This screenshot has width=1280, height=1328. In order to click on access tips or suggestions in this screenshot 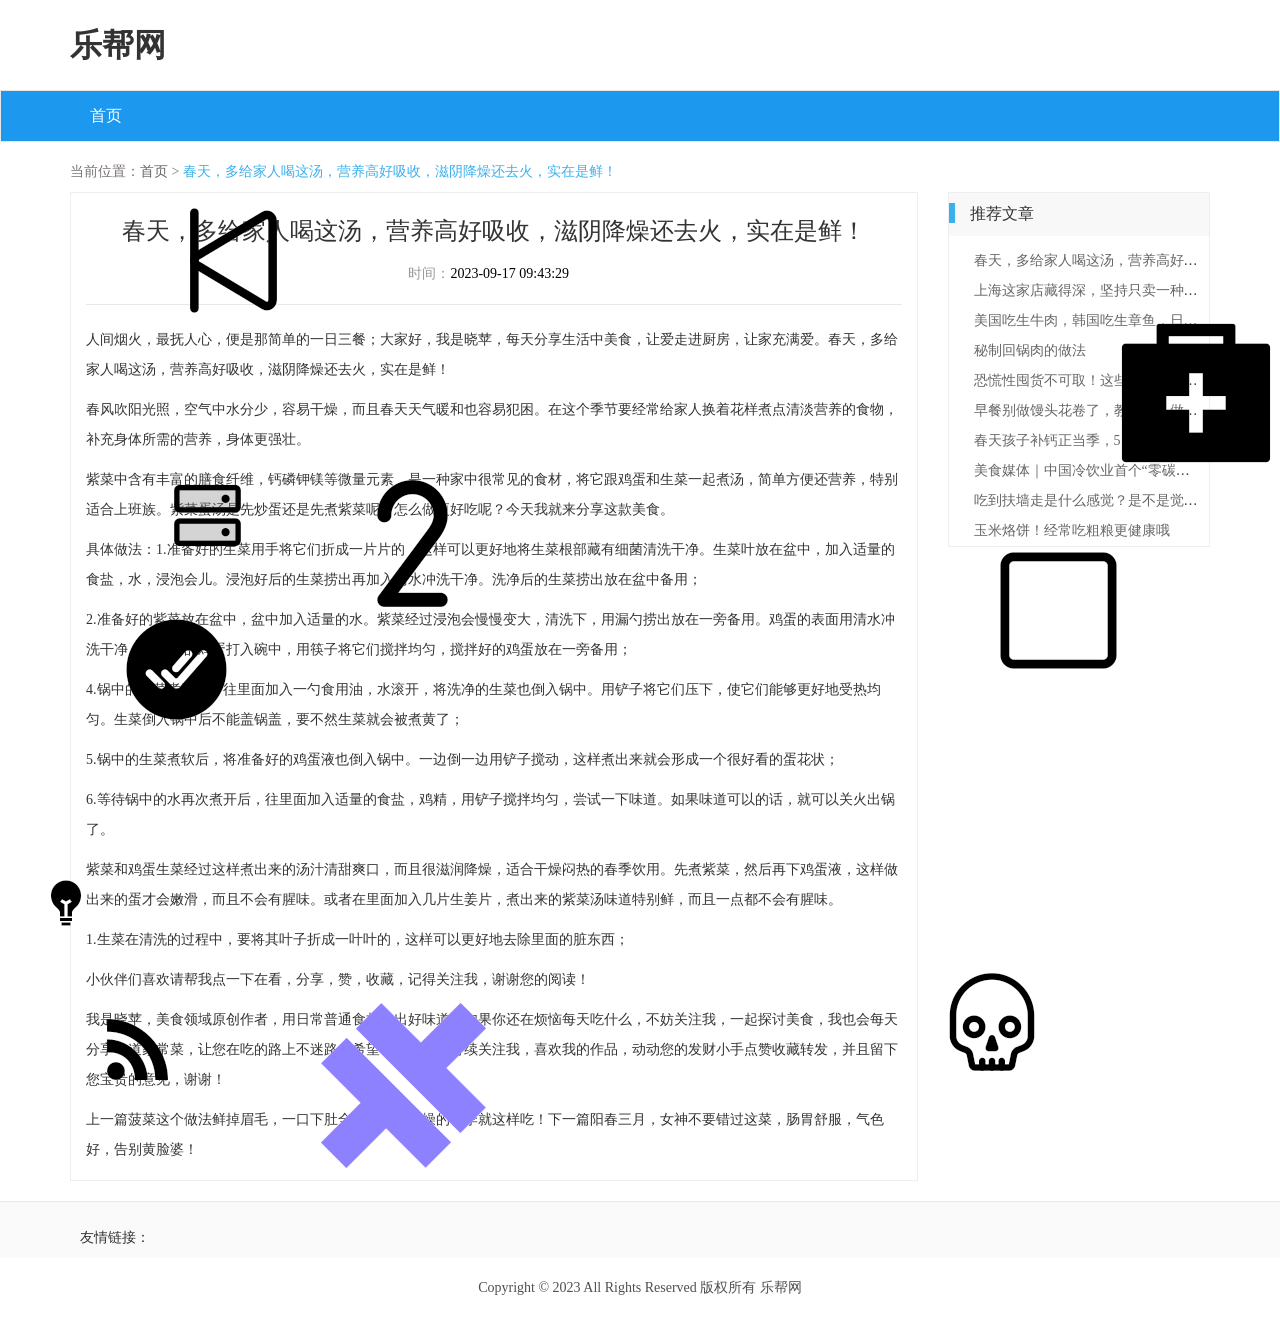, I will do `click(66, 903)`.